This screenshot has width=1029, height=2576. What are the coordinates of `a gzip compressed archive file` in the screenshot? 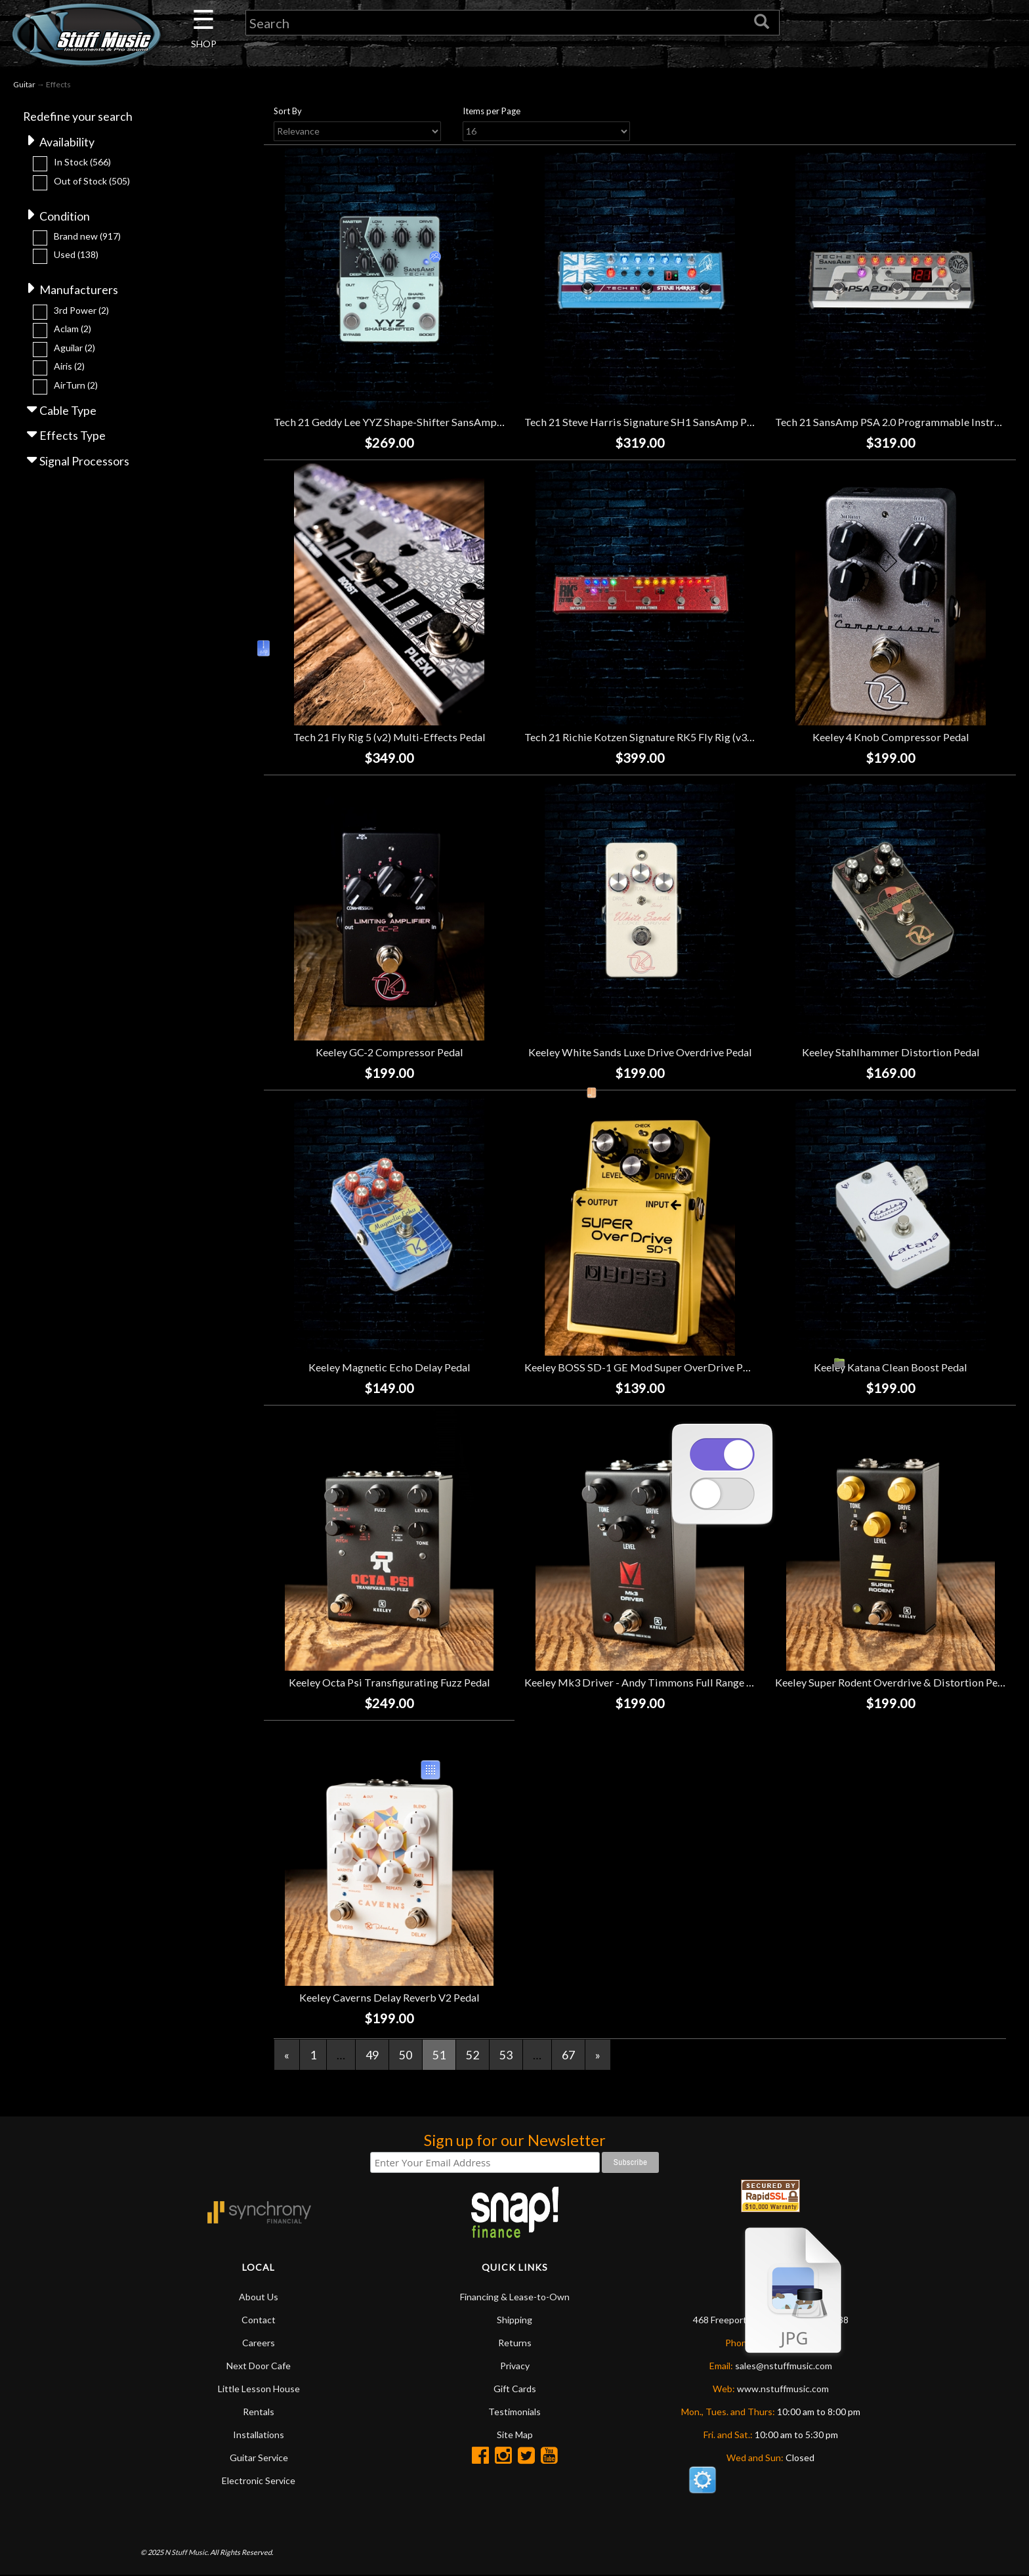 It's located at (263, 648).